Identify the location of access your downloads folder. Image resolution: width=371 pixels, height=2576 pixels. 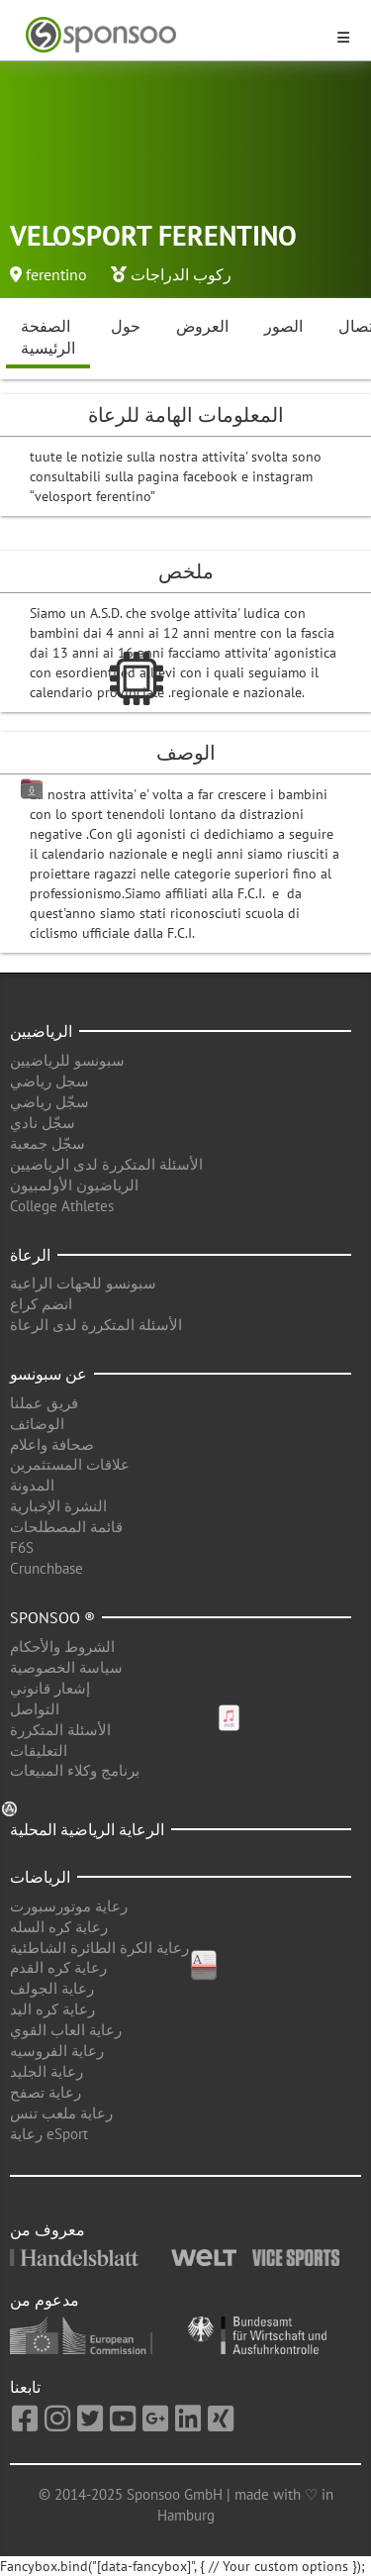
(32, 788).